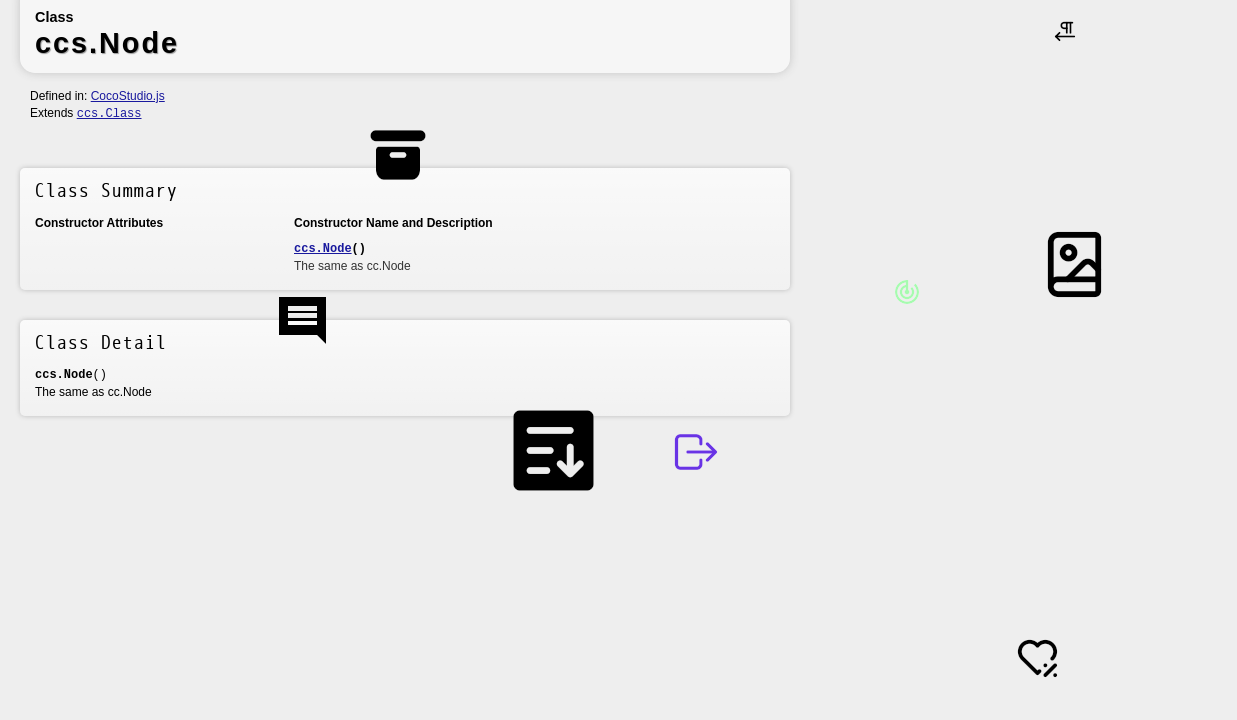 Image resolution: width=1237 pixels, height=720 pixels. I want to click on log out of your account, so click(696, 452).